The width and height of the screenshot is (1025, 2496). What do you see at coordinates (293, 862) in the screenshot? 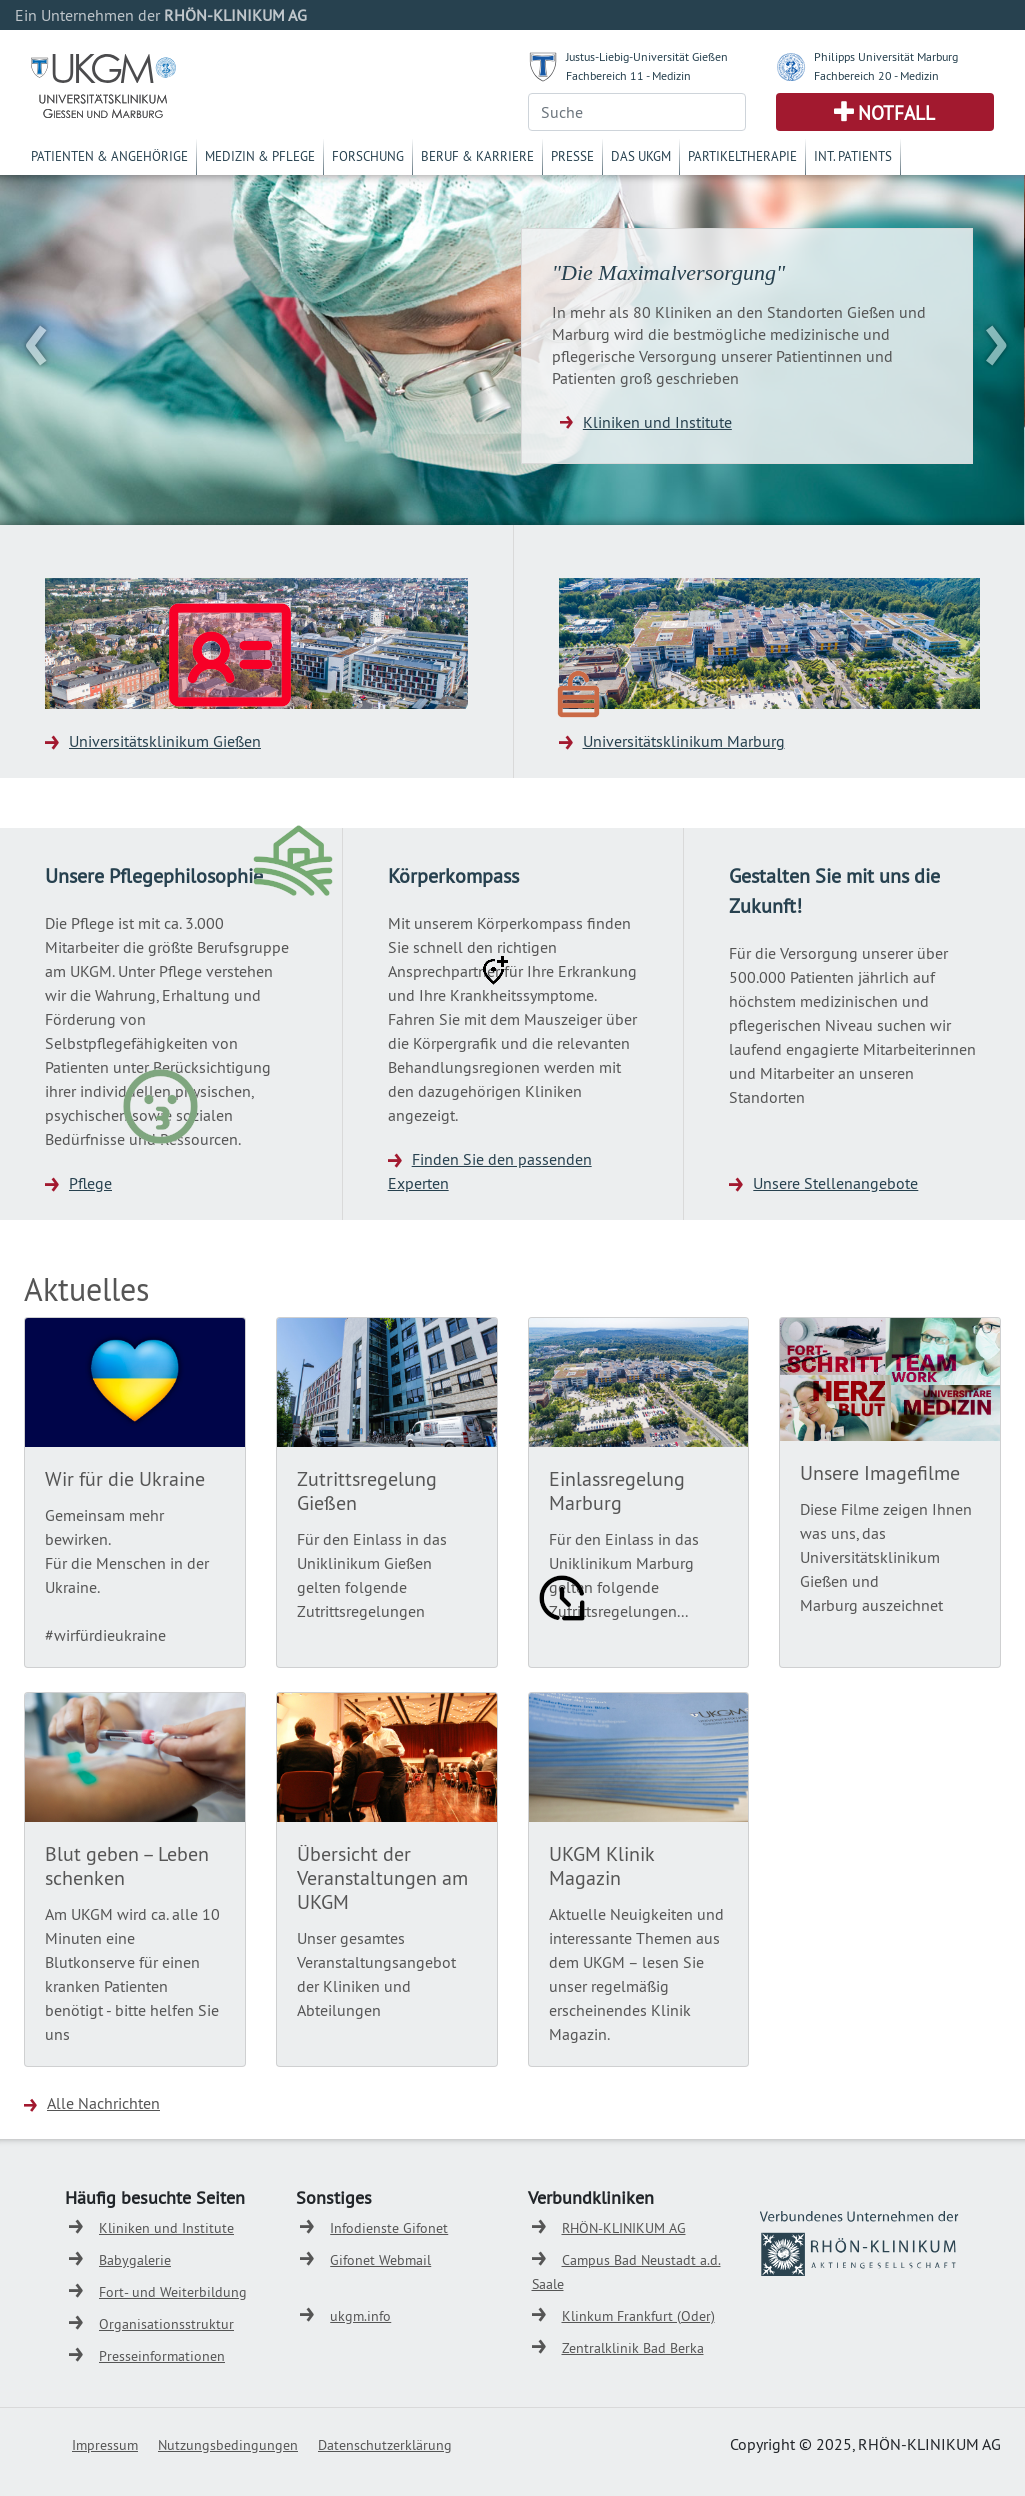
I see `access farm or agricultural features` at bounding box center [293, 862].